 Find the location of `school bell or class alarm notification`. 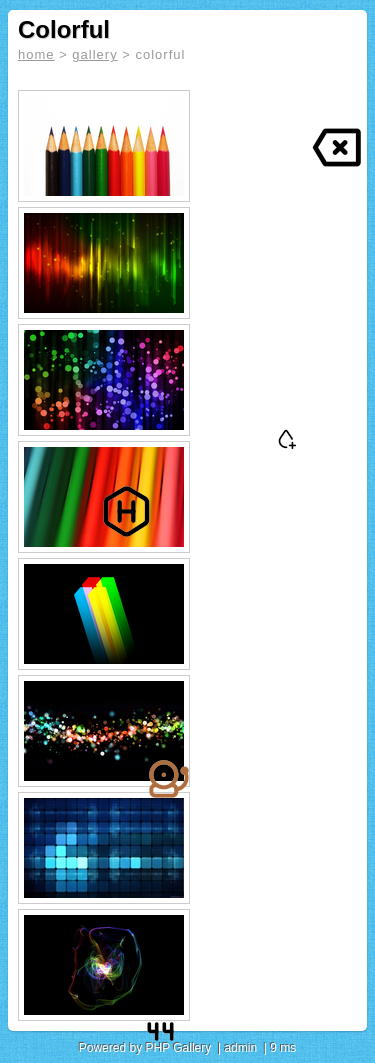

school bell or class alarm notification is located at coordinates (168, 779).